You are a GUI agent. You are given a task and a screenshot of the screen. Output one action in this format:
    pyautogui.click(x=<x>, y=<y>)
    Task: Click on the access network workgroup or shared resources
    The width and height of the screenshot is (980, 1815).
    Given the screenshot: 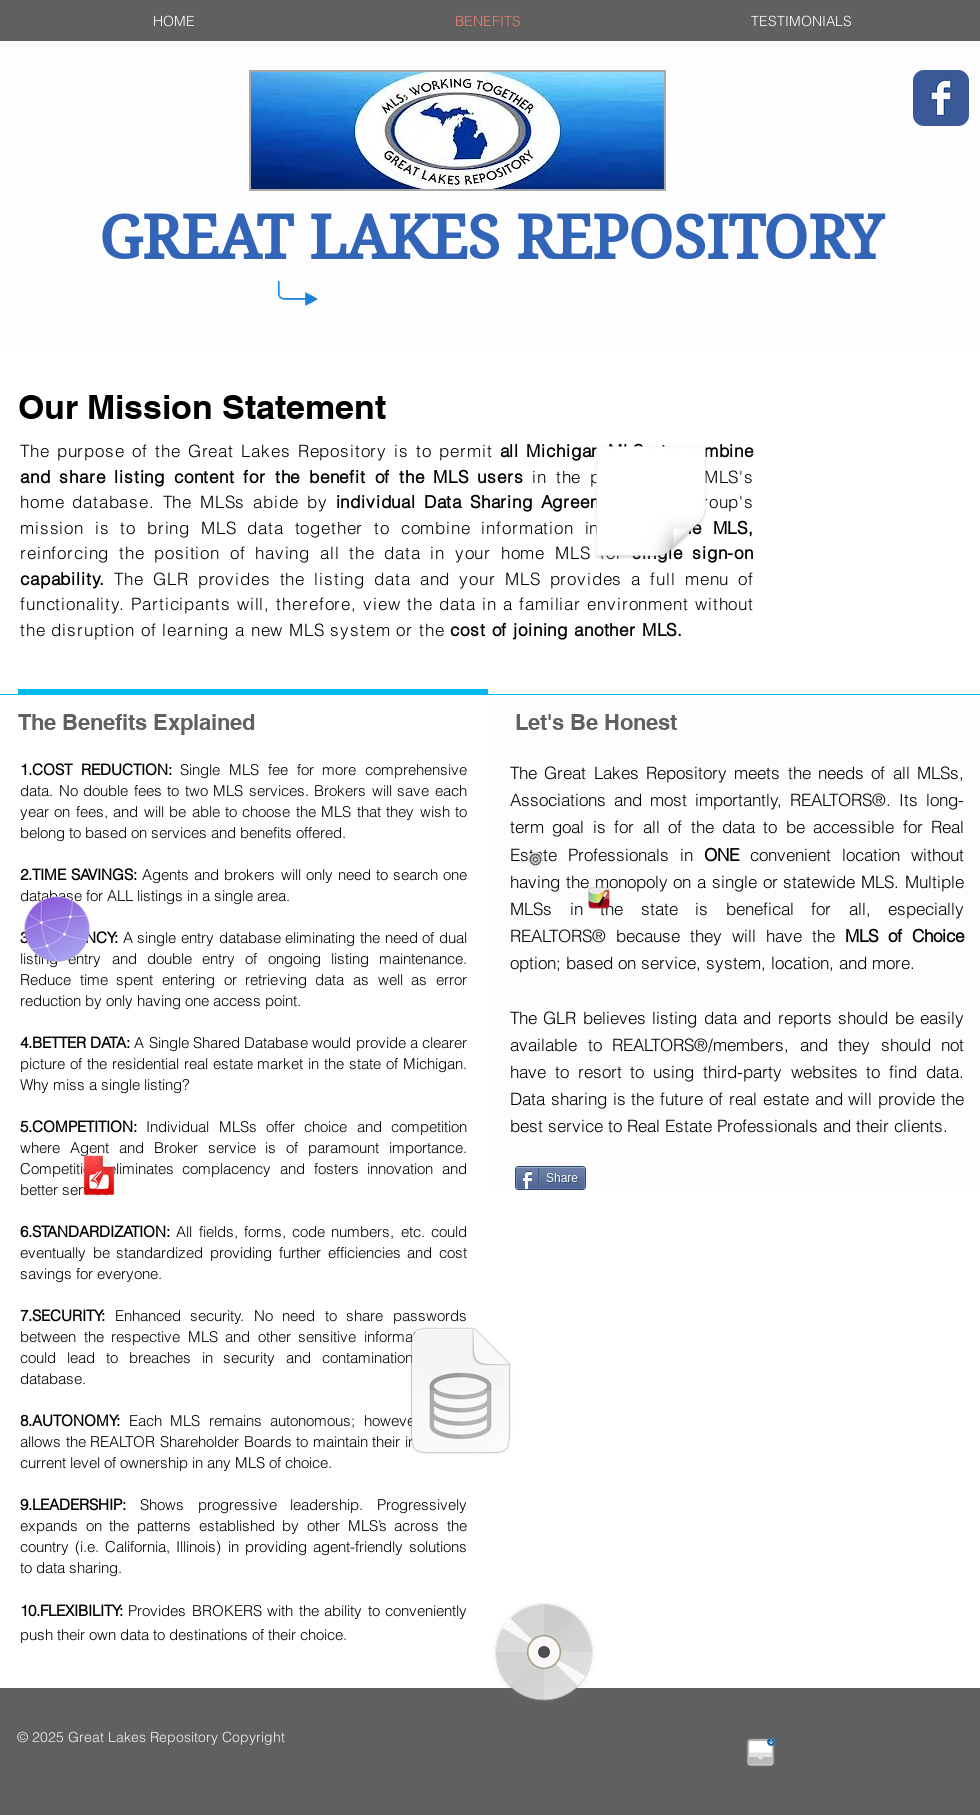 What is the action you would take?
    pyautogui.click(x=57, y=929)
    